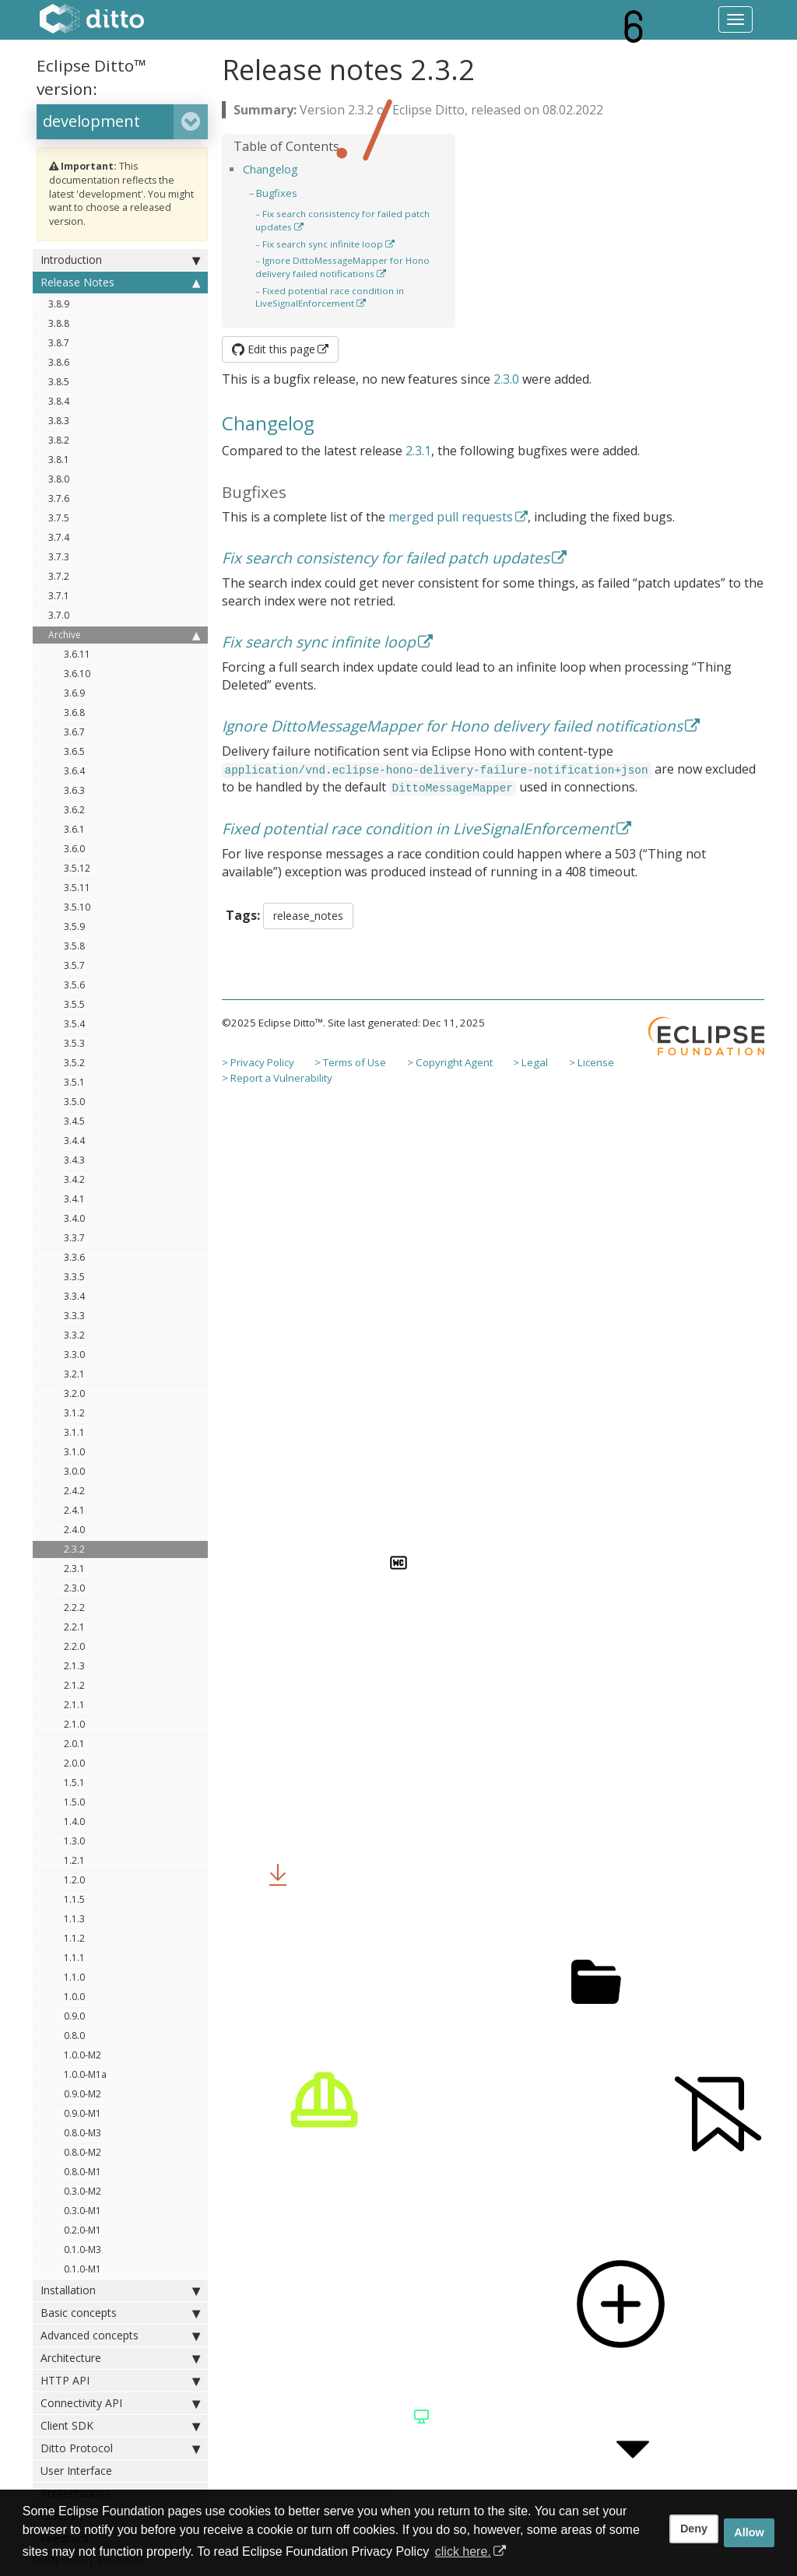 The image size is (797, 2576). What do you see at coordinates (278, 1875) in the screenshot?
I see `move item to bottom of list` at bounding box center [278, 1875].